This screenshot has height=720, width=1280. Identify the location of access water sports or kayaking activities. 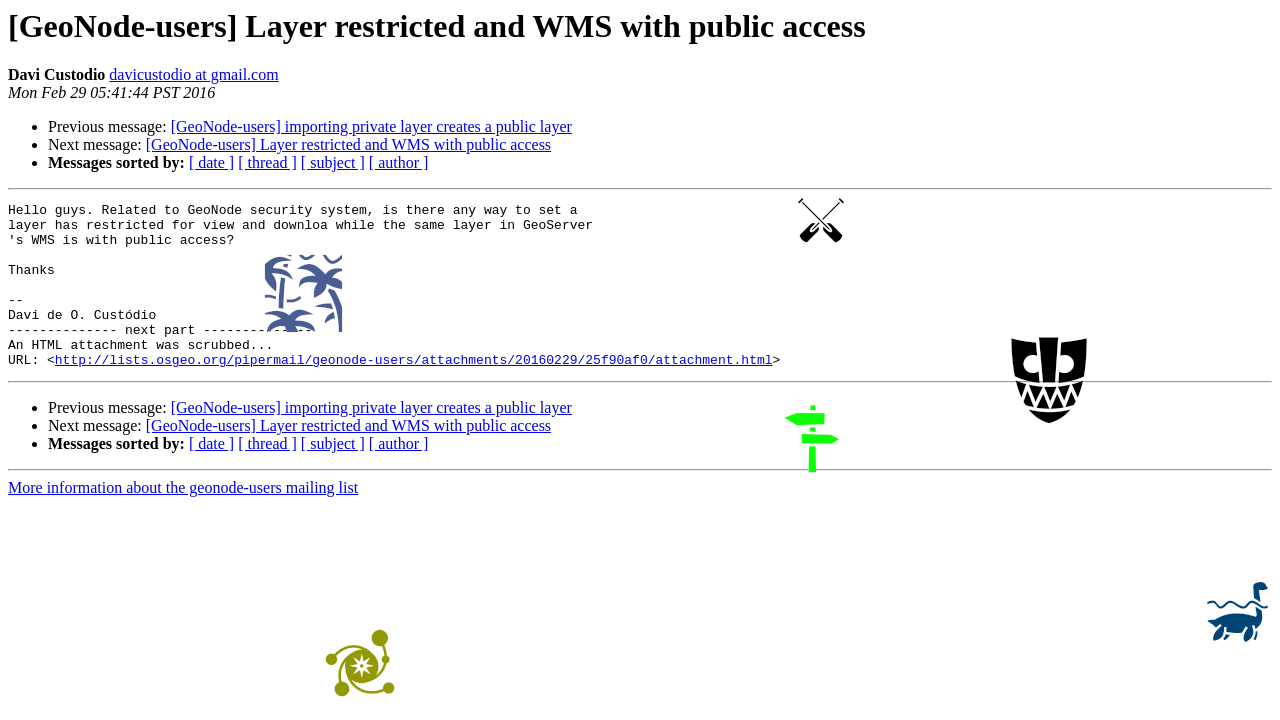
(821, 221).